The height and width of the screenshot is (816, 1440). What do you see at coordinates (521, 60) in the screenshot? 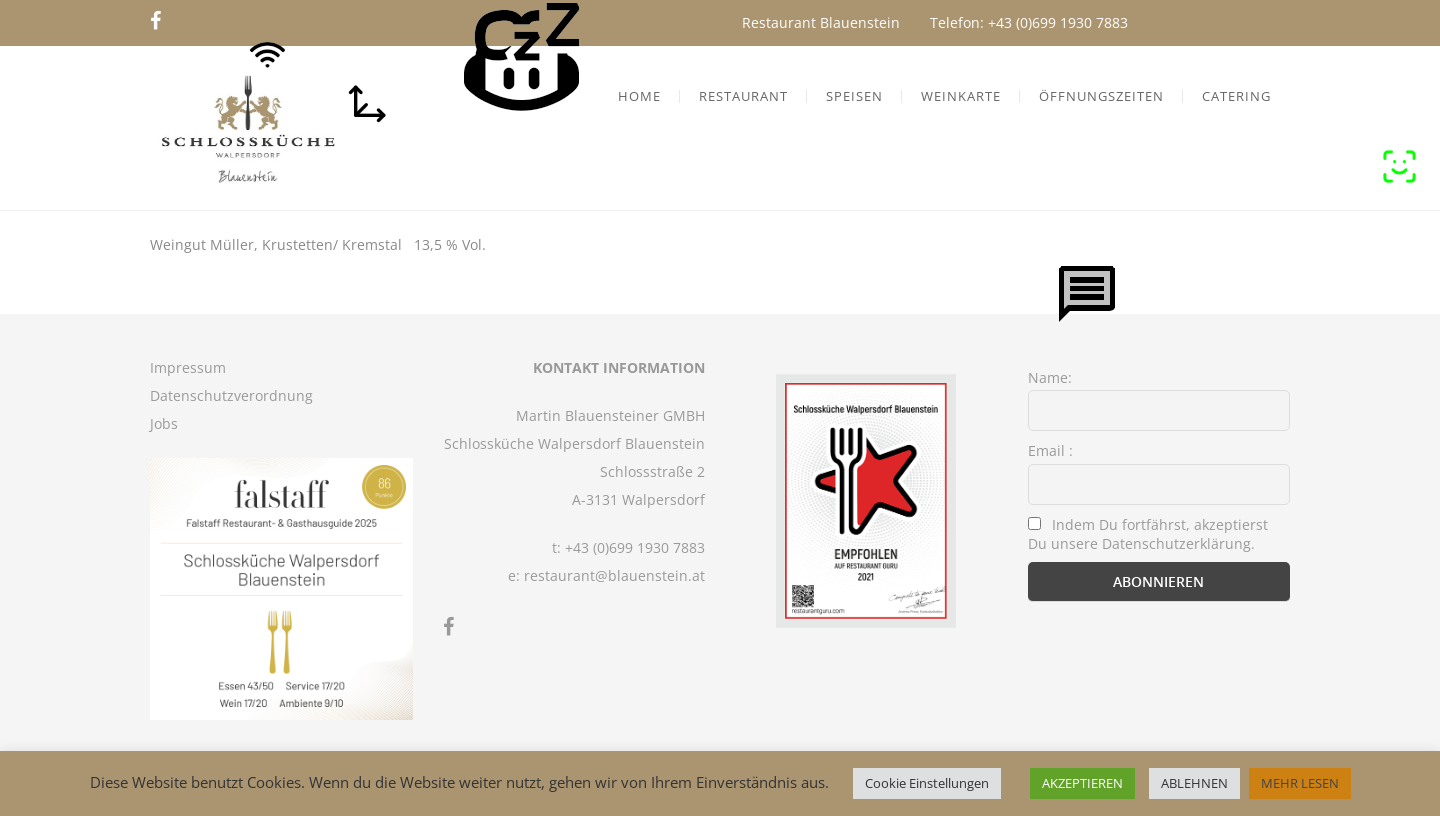
I see `temporarily disable github copilot suggestions` at bounding box center [521, 60].